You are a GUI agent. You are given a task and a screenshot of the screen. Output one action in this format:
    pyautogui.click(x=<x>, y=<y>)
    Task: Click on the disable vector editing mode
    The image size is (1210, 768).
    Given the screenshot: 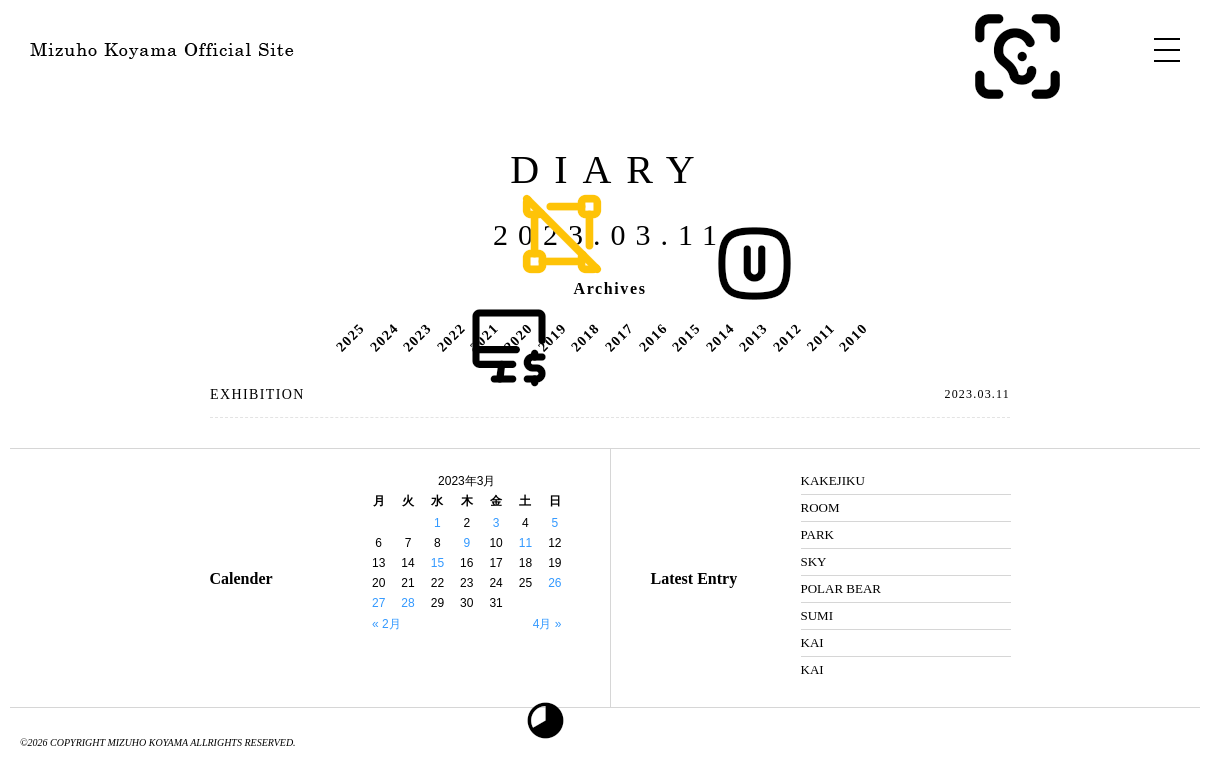 What is the action you would take?
    pyautogui.click(x=562, y=234)
    